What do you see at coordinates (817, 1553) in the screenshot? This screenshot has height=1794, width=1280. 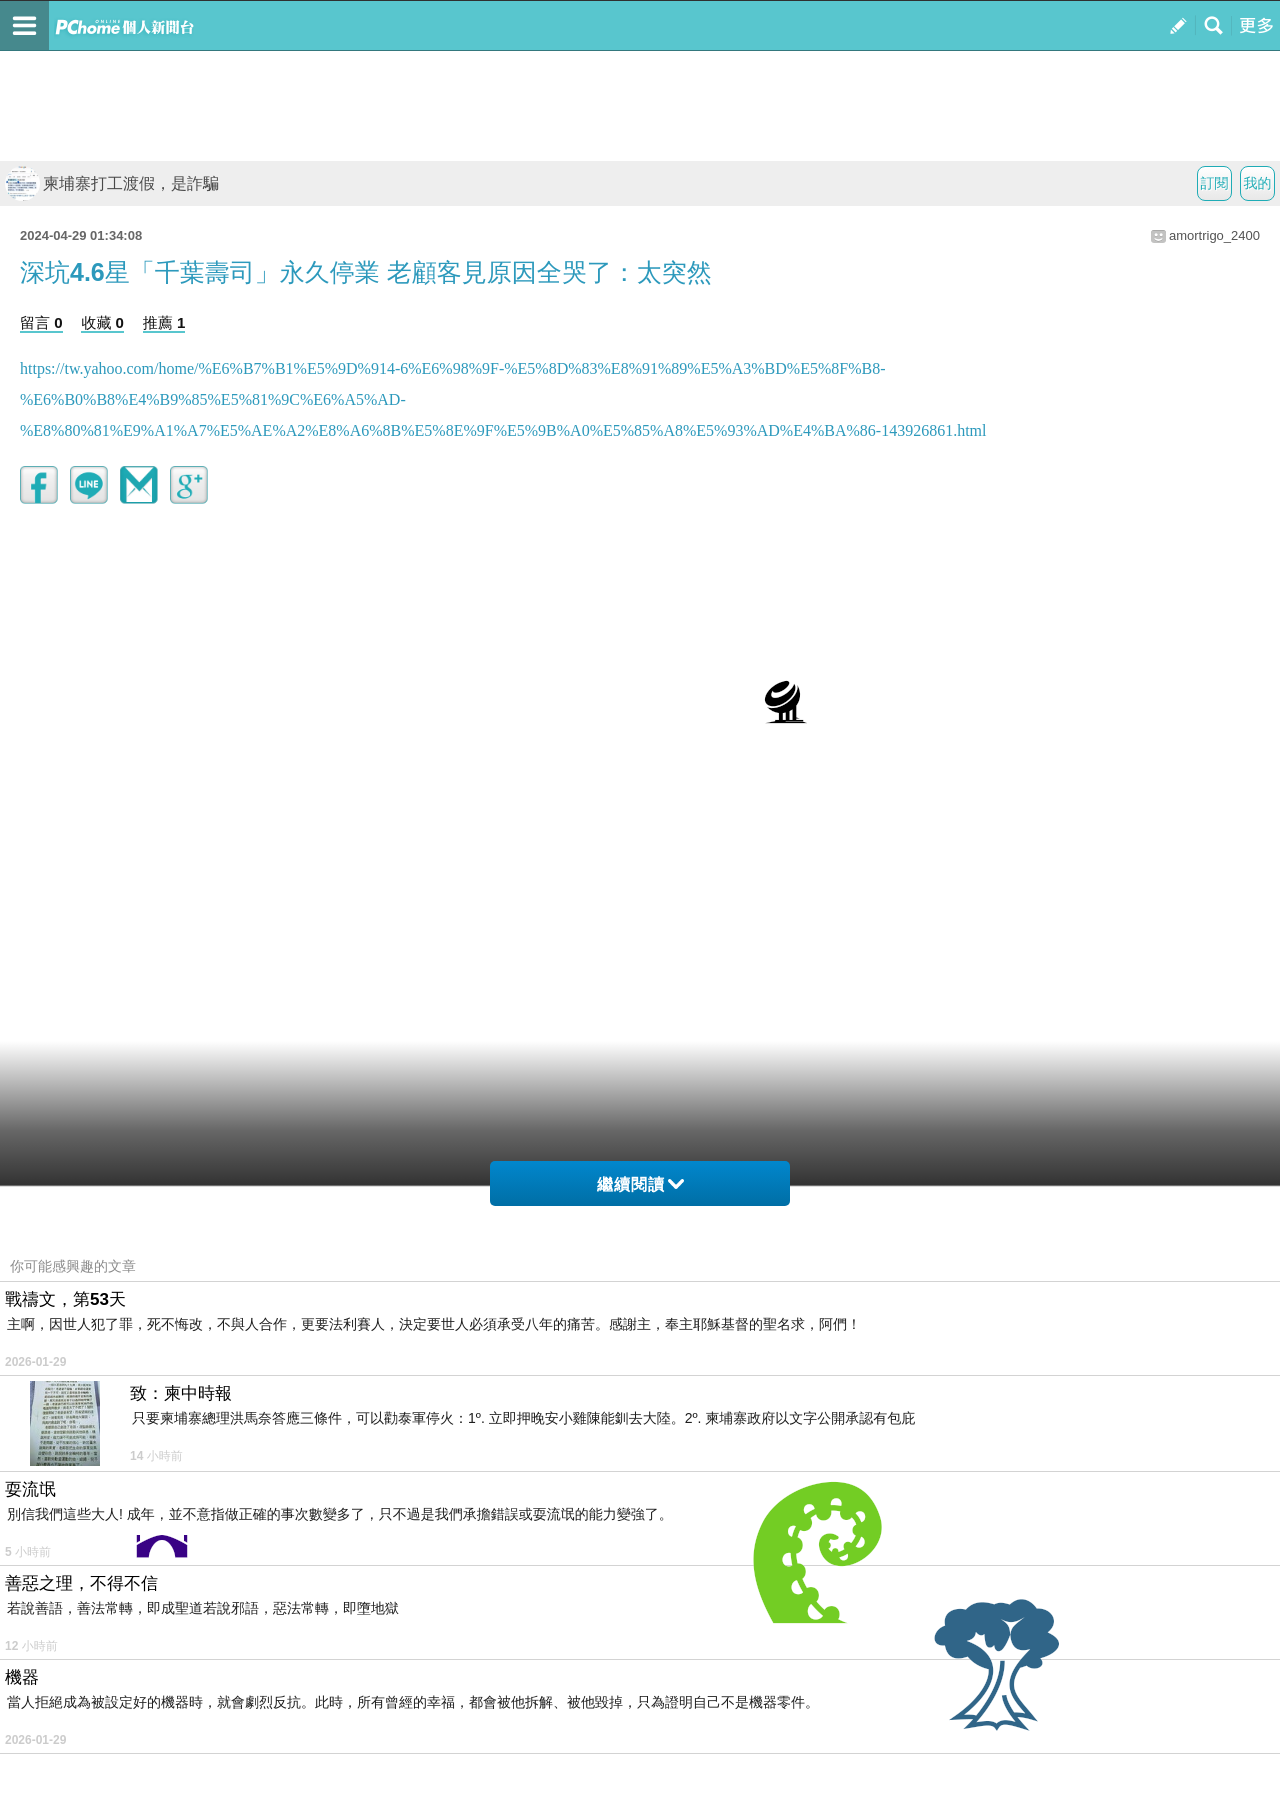 I see `indicates a sea creature or ocean-themed game element` at bounding box center [817, 1553].